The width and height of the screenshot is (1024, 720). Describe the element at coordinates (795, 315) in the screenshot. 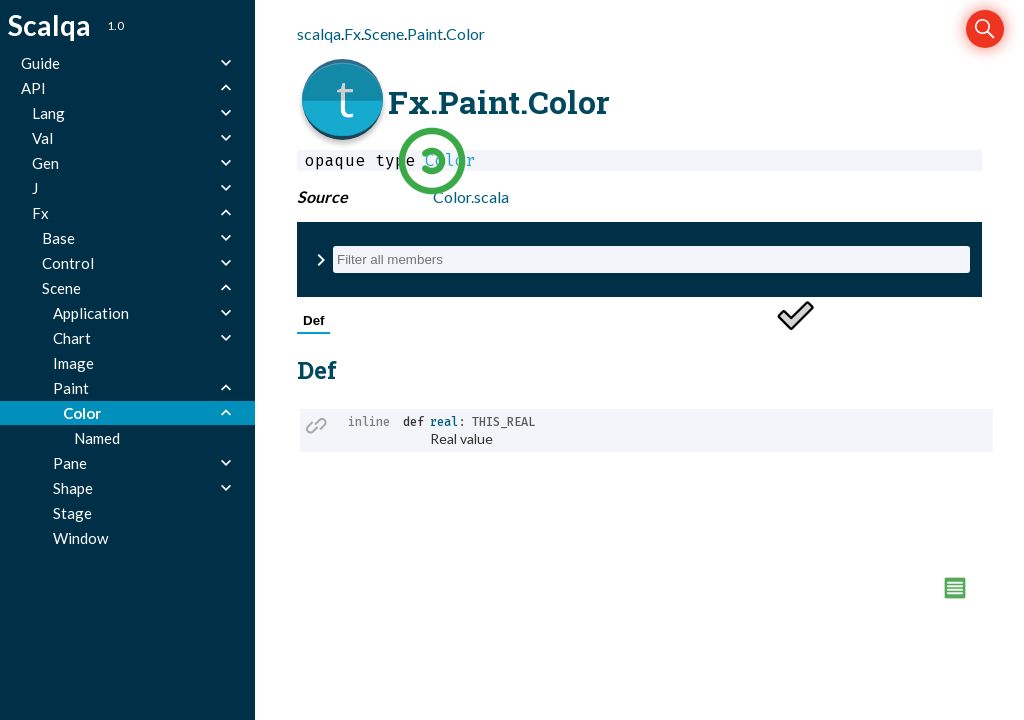

I see `confirm or submit an action` at that location.